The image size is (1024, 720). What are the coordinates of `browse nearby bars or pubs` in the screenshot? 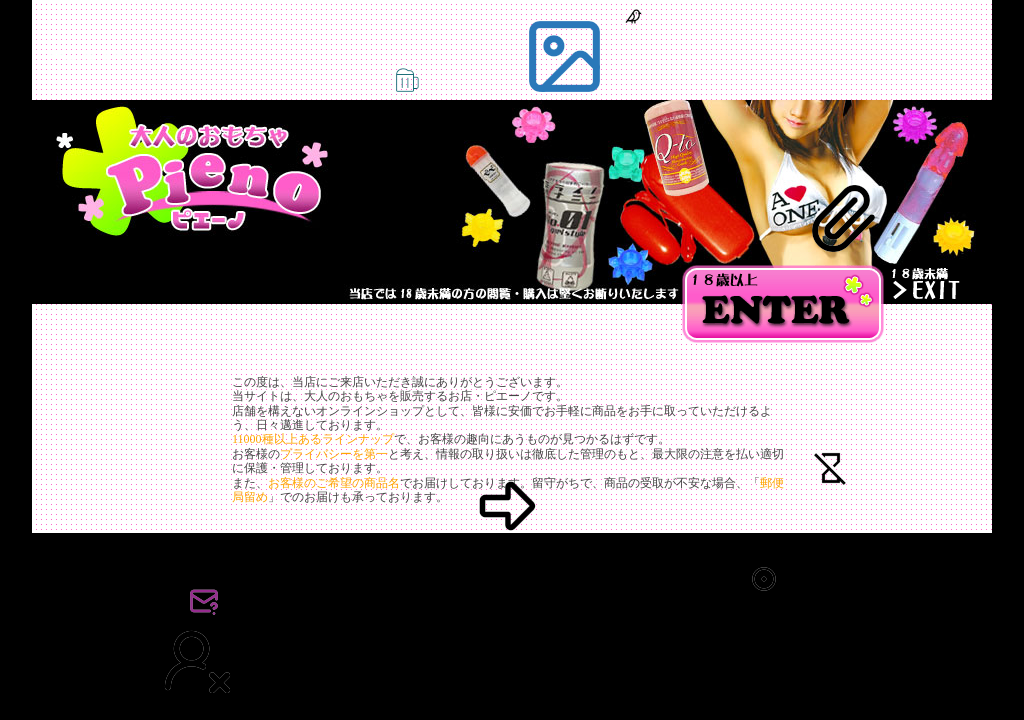 It's located at (406, 81).